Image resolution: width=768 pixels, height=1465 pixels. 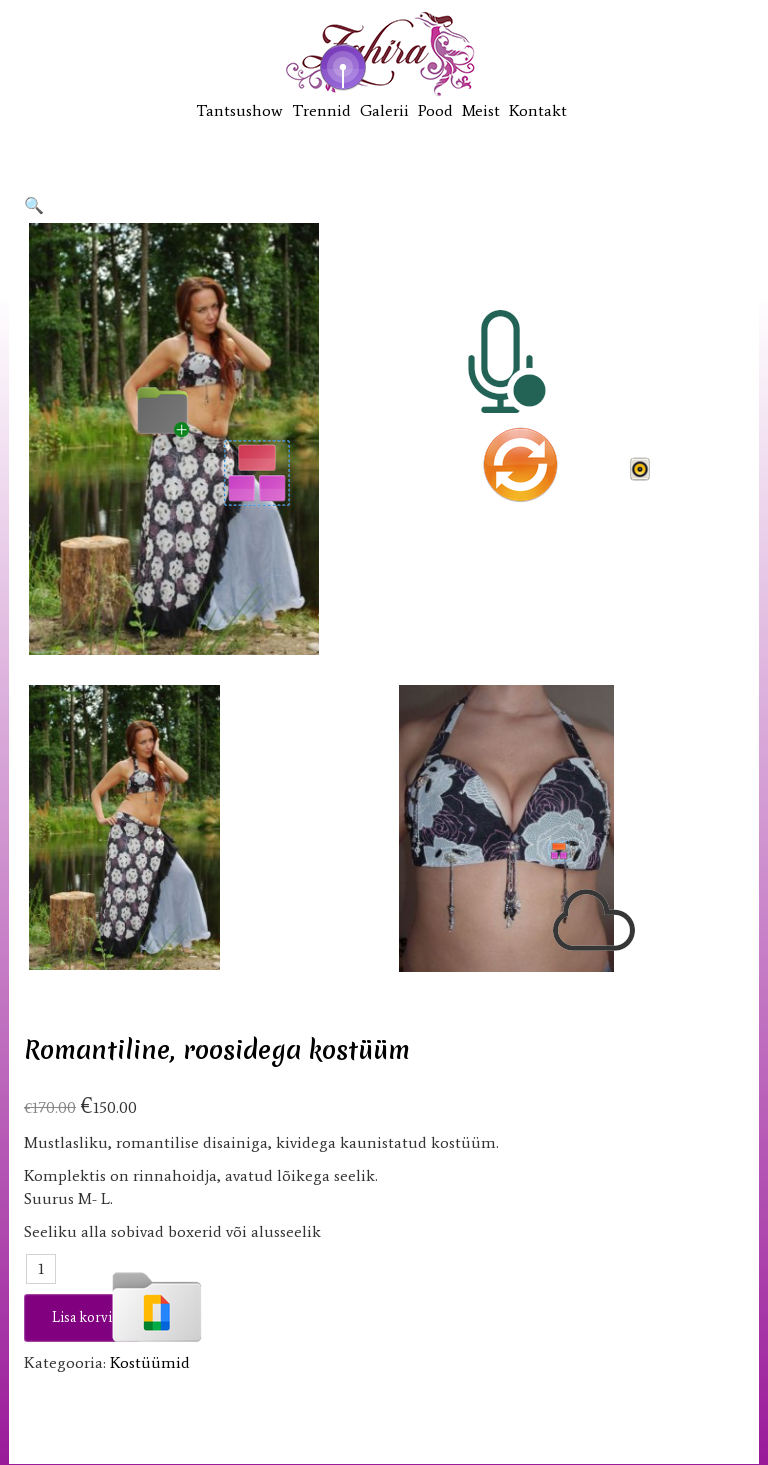 What do you see at coordinates (640, 469) in the screenshot?
I see `access sound and audio settings` at bounding box center [640, 469].